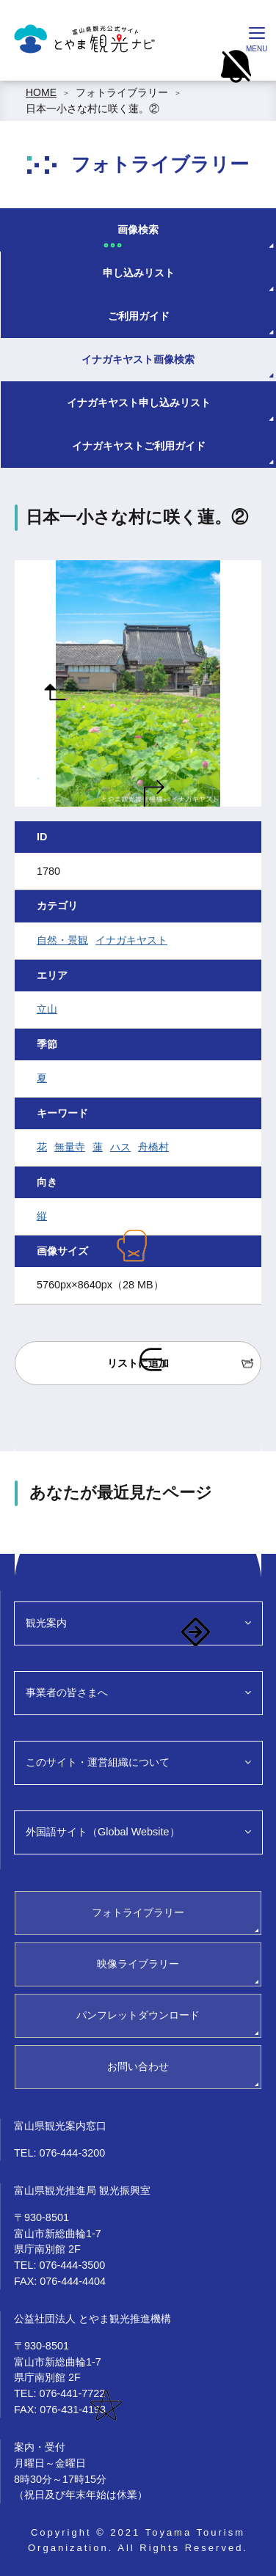 The width and height of the screenshot is (276, 2576). I want to click on indicates occult or mystical content, so click(106, 2407).